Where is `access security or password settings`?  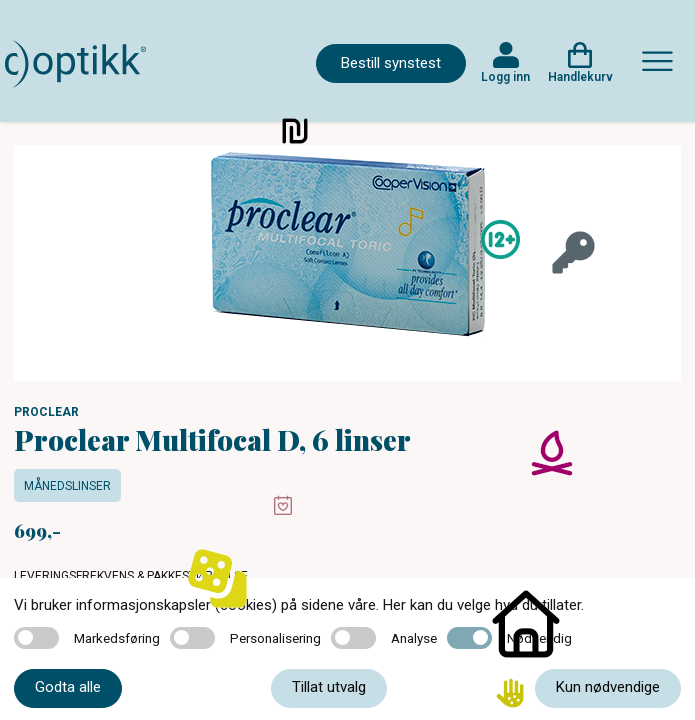
access security or password settings is located at coordinates (573, 252).